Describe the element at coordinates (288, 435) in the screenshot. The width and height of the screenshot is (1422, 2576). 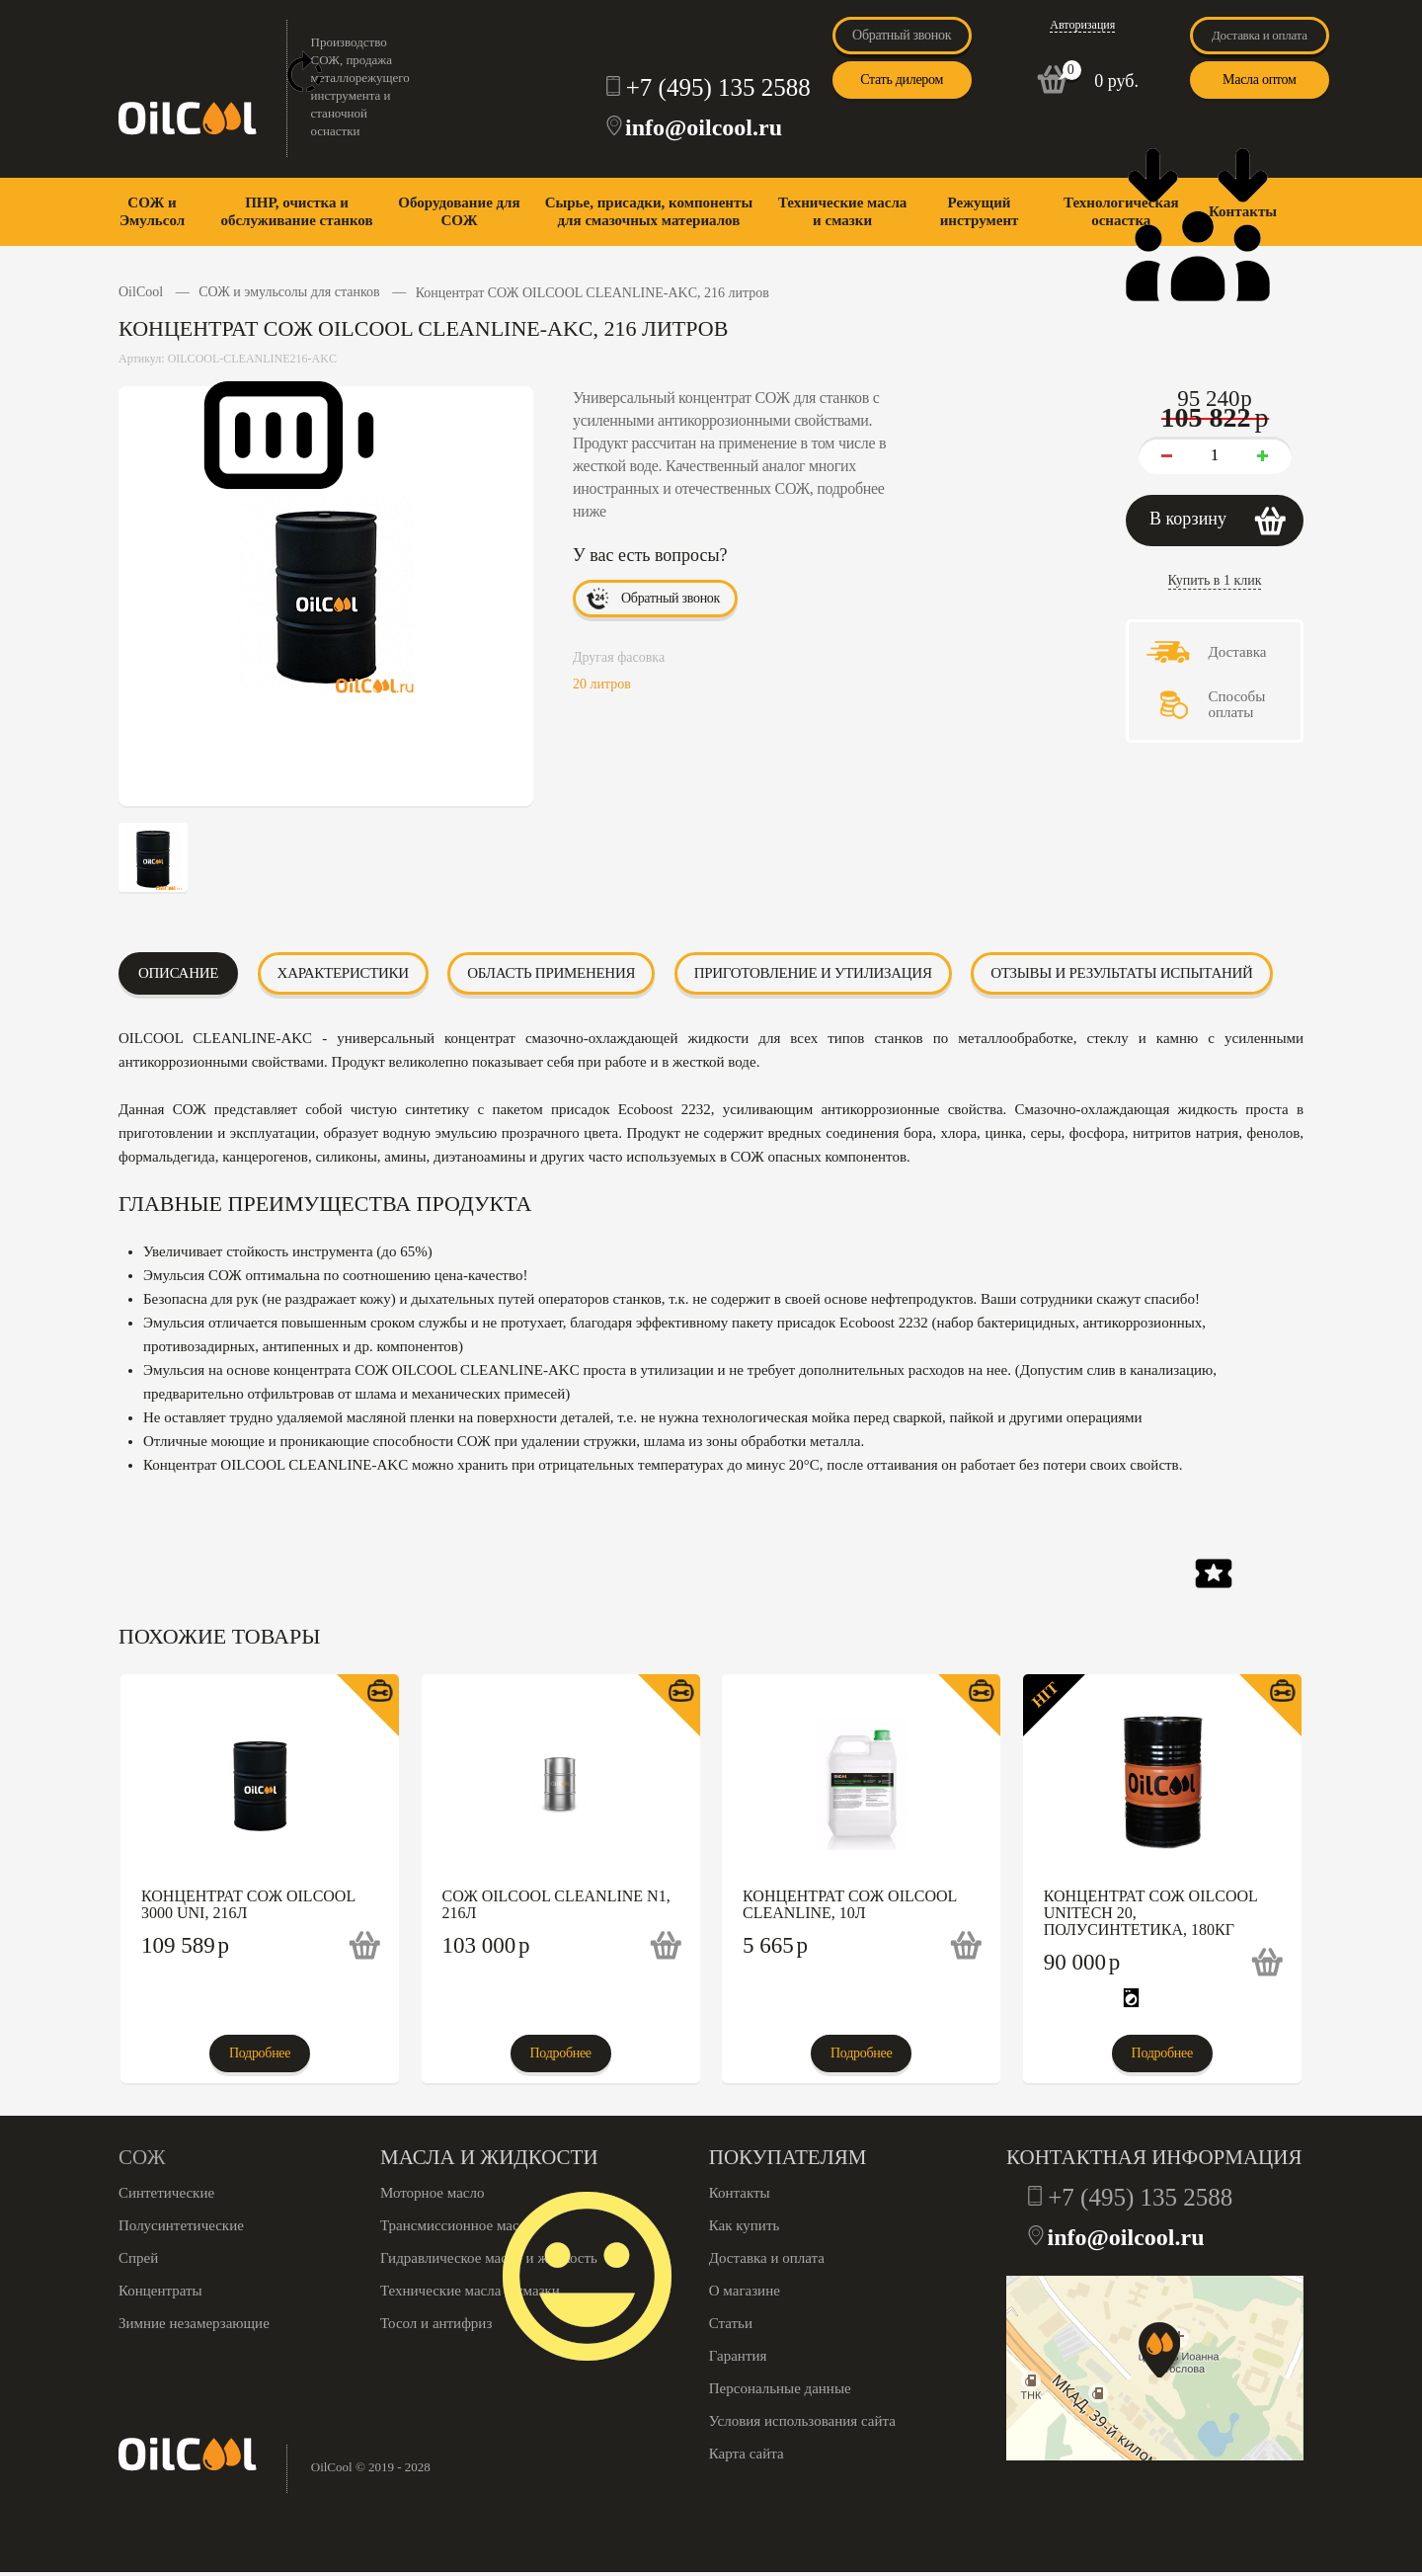
I see `indicates device battery is fully charged` at that location.